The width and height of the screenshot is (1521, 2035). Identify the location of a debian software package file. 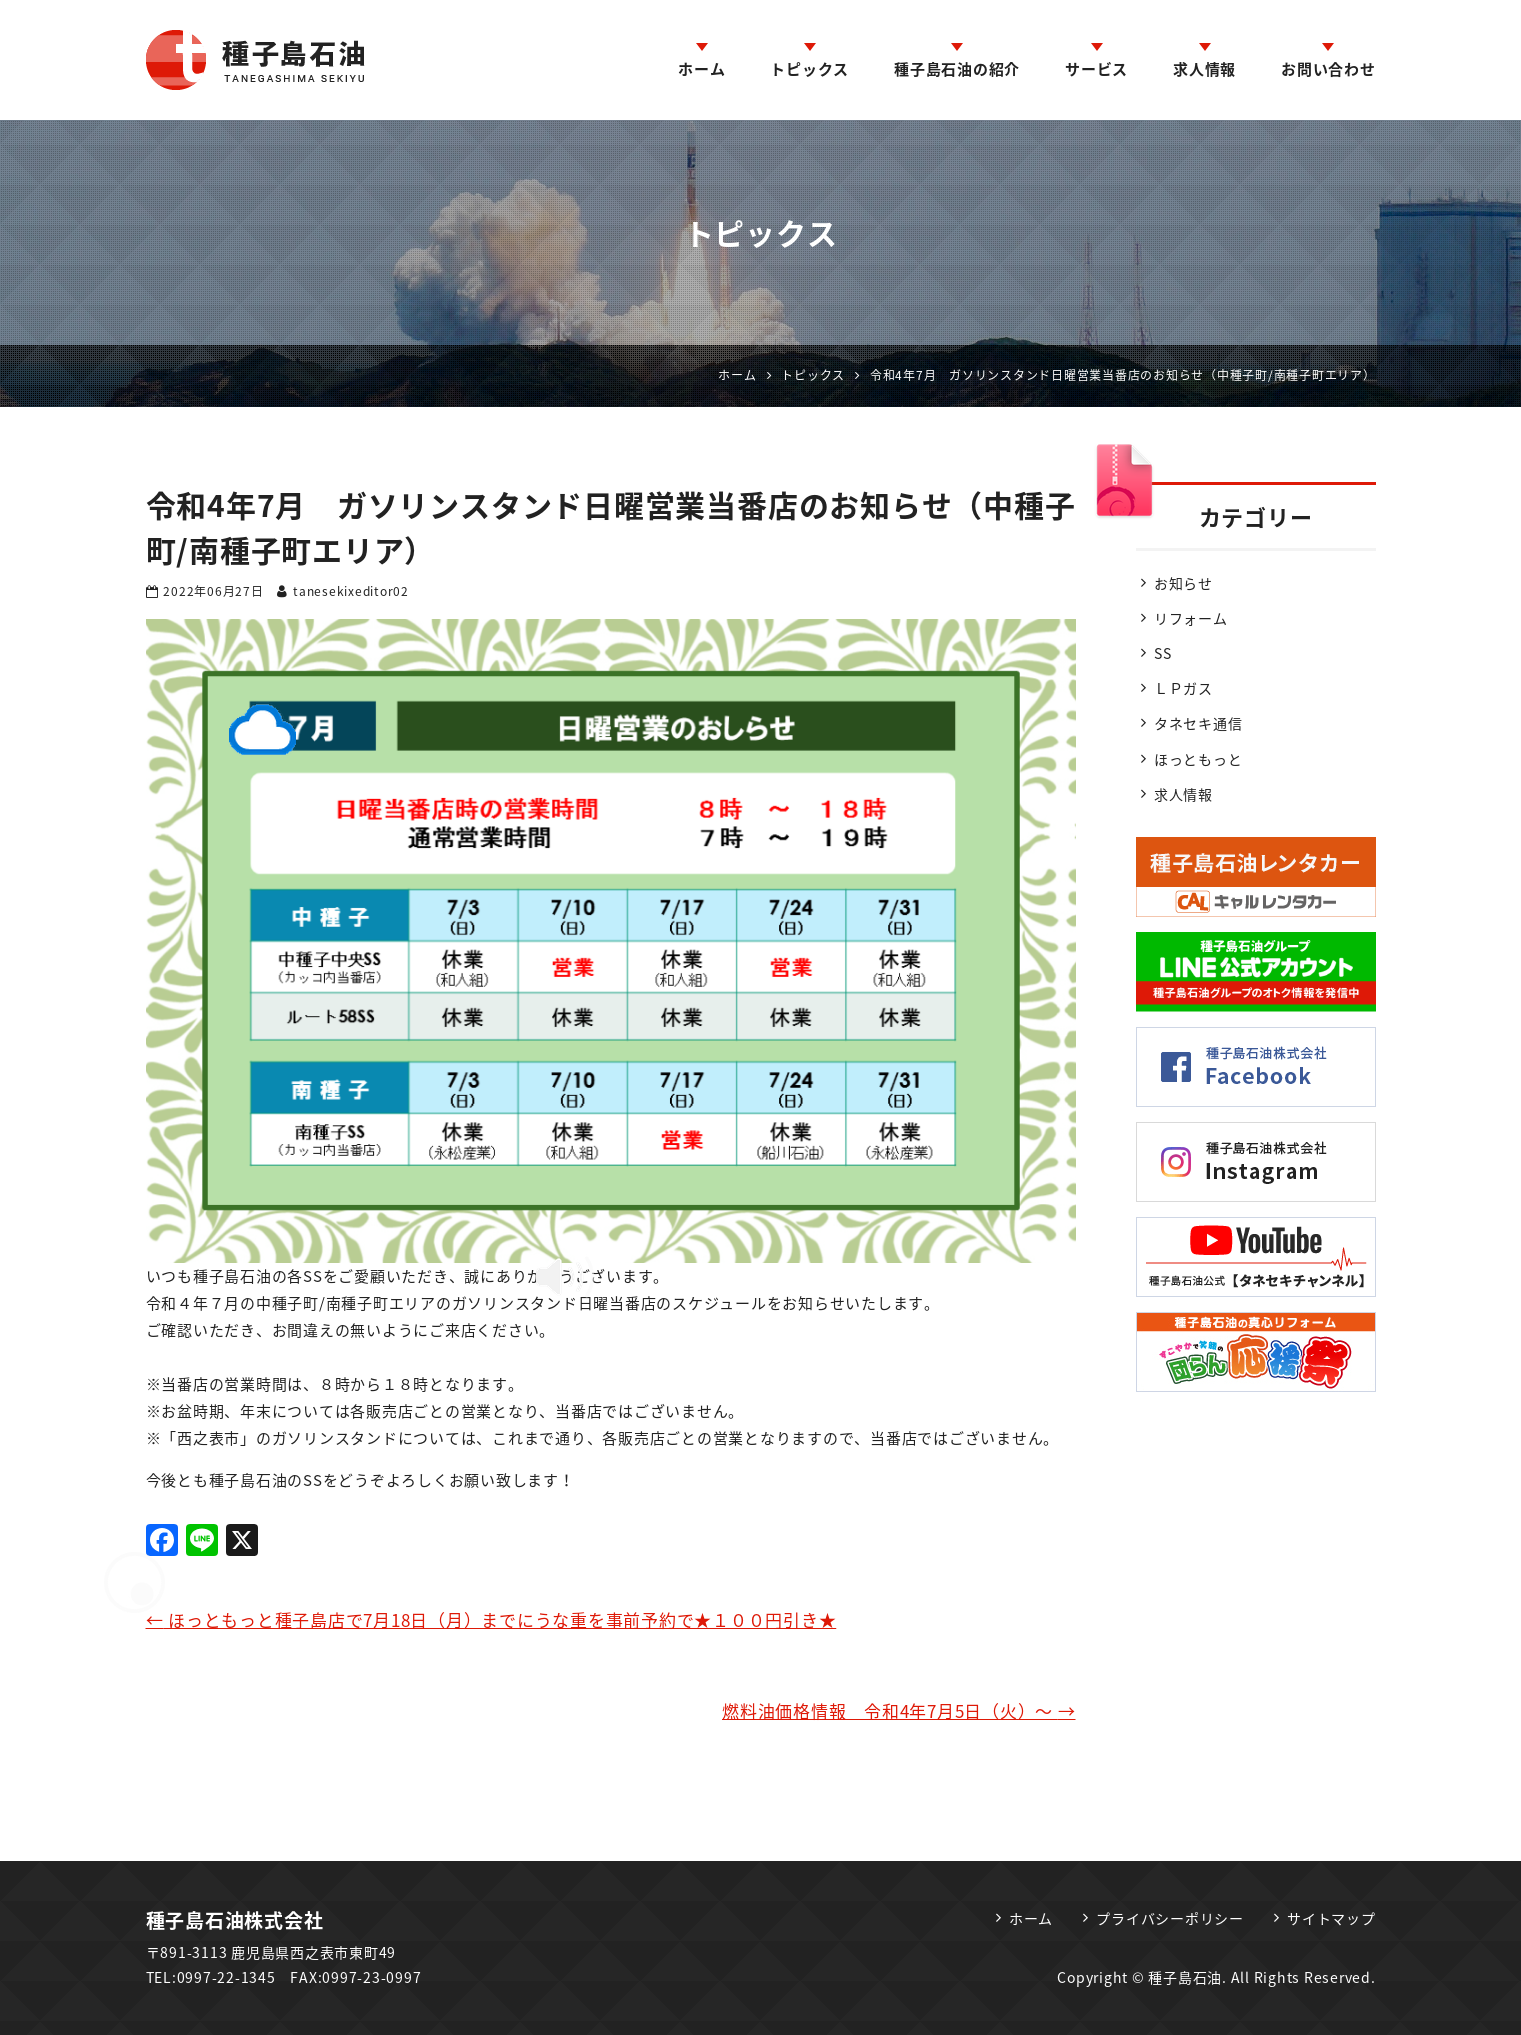
(1124, 481).